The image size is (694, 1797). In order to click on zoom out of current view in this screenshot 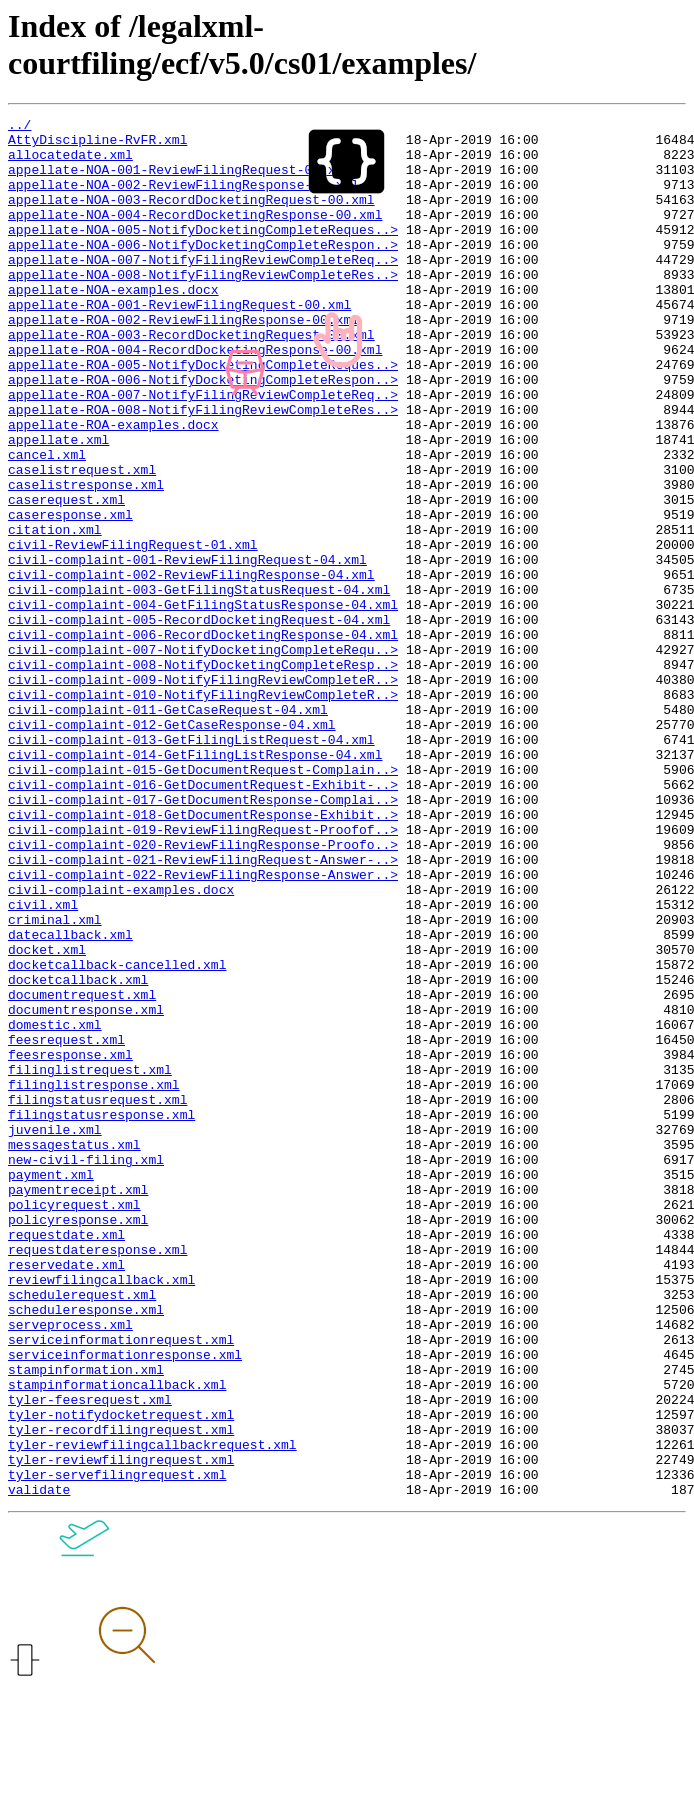, I will do `click(127, 1635)`.